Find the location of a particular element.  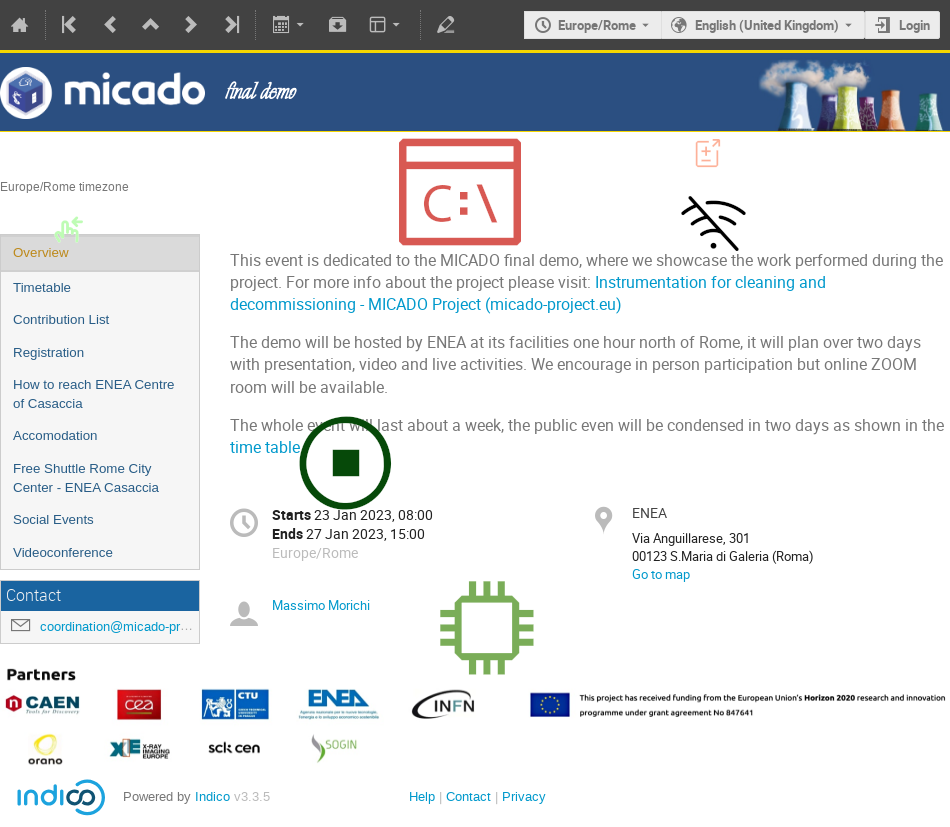

stop a running process or task is located at coordinates (346, 463).